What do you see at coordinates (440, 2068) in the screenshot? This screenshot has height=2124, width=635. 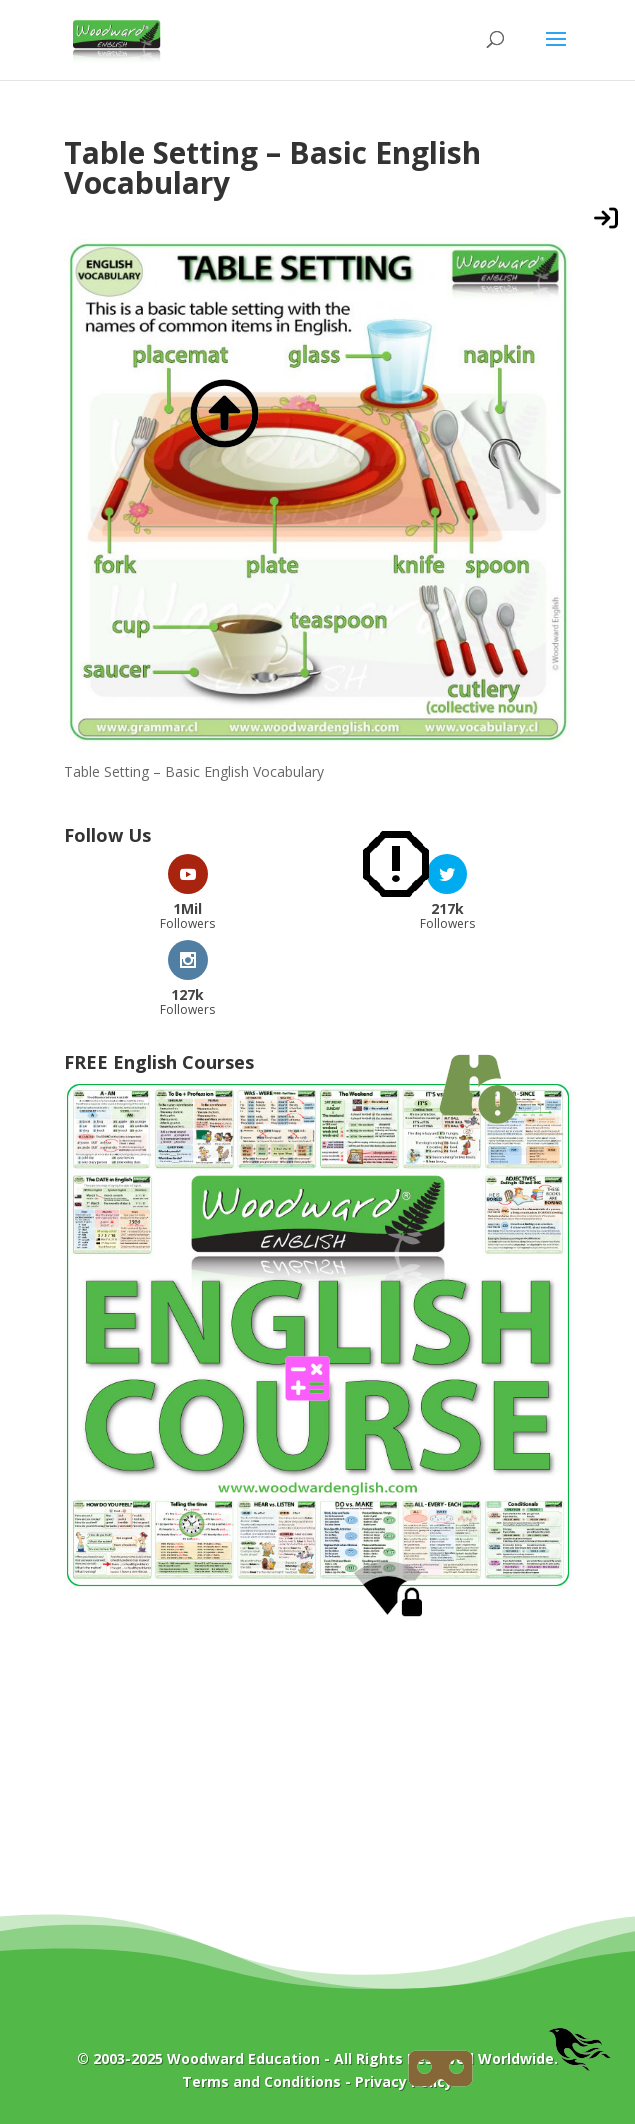 I see `launch virtual reality mode` at bounding box center [440, 2068].